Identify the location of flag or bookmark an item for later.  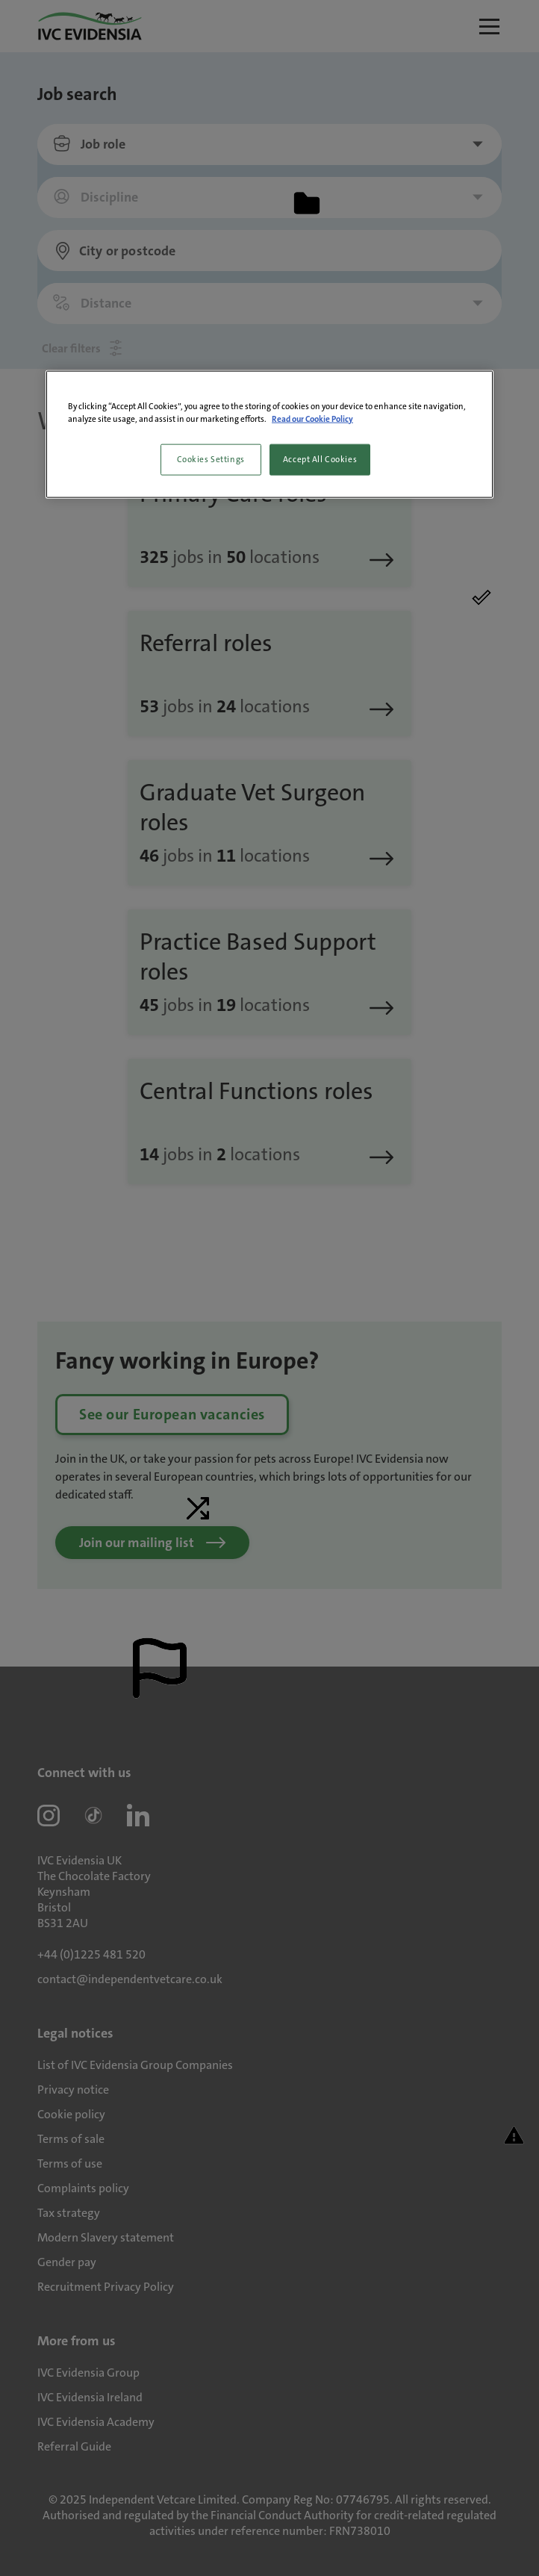
(160, 1668).